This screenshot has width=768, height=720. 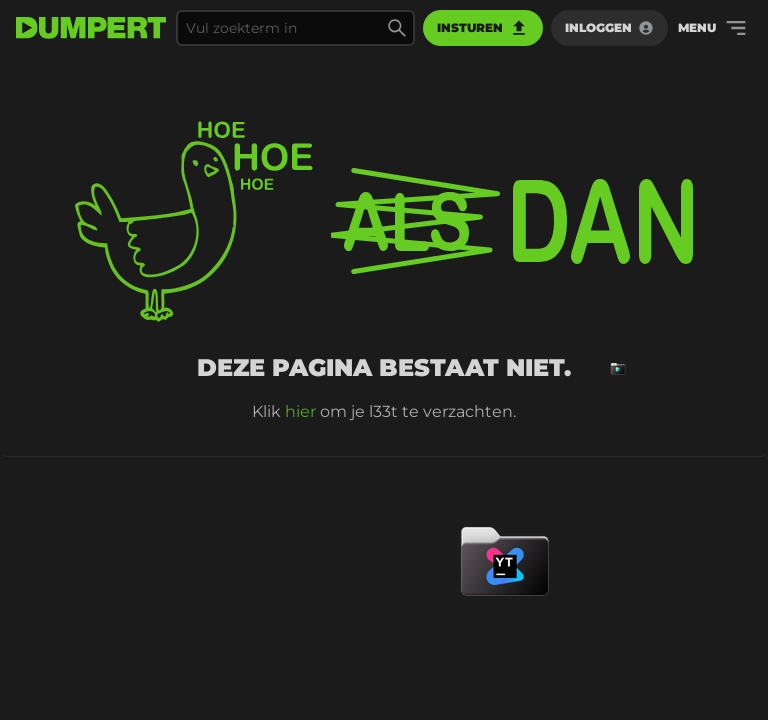 What do you see at coordinates (618, 369) in the screenshot?
I see `open JetBrains Space project folder` at bounding box center [618, 369].